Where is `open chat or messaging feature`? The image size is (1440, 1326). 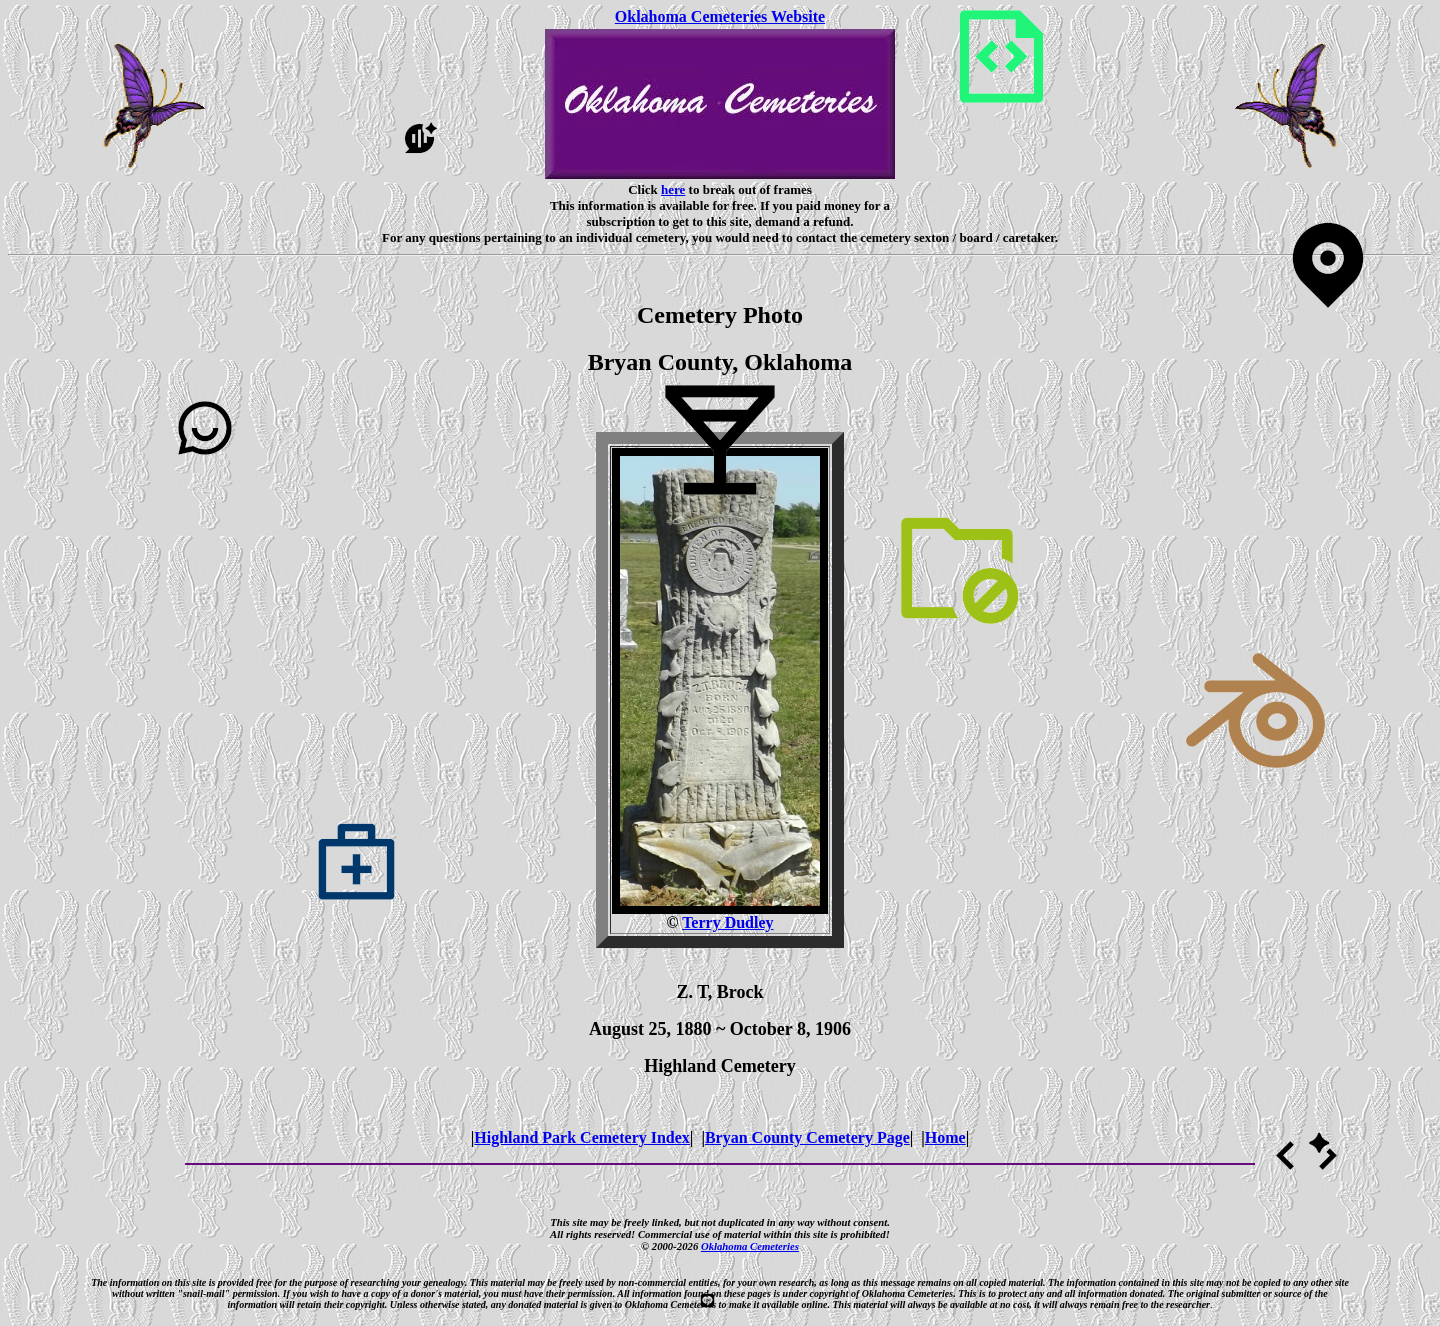 open chat or messaging feature is located at coordinates (205, 428).